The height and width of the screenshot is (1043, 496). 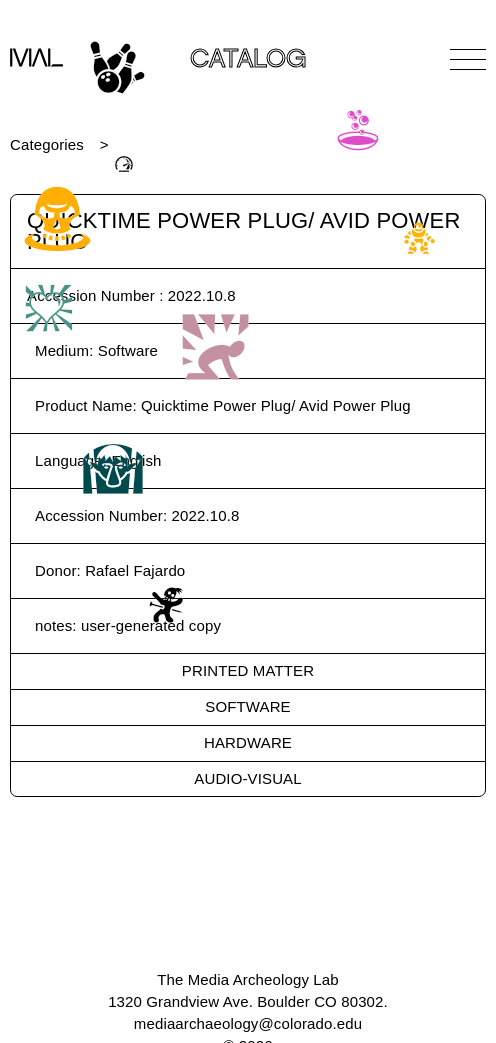 I want to click on brewing or crafting a potion, so click(x=358, y=130).